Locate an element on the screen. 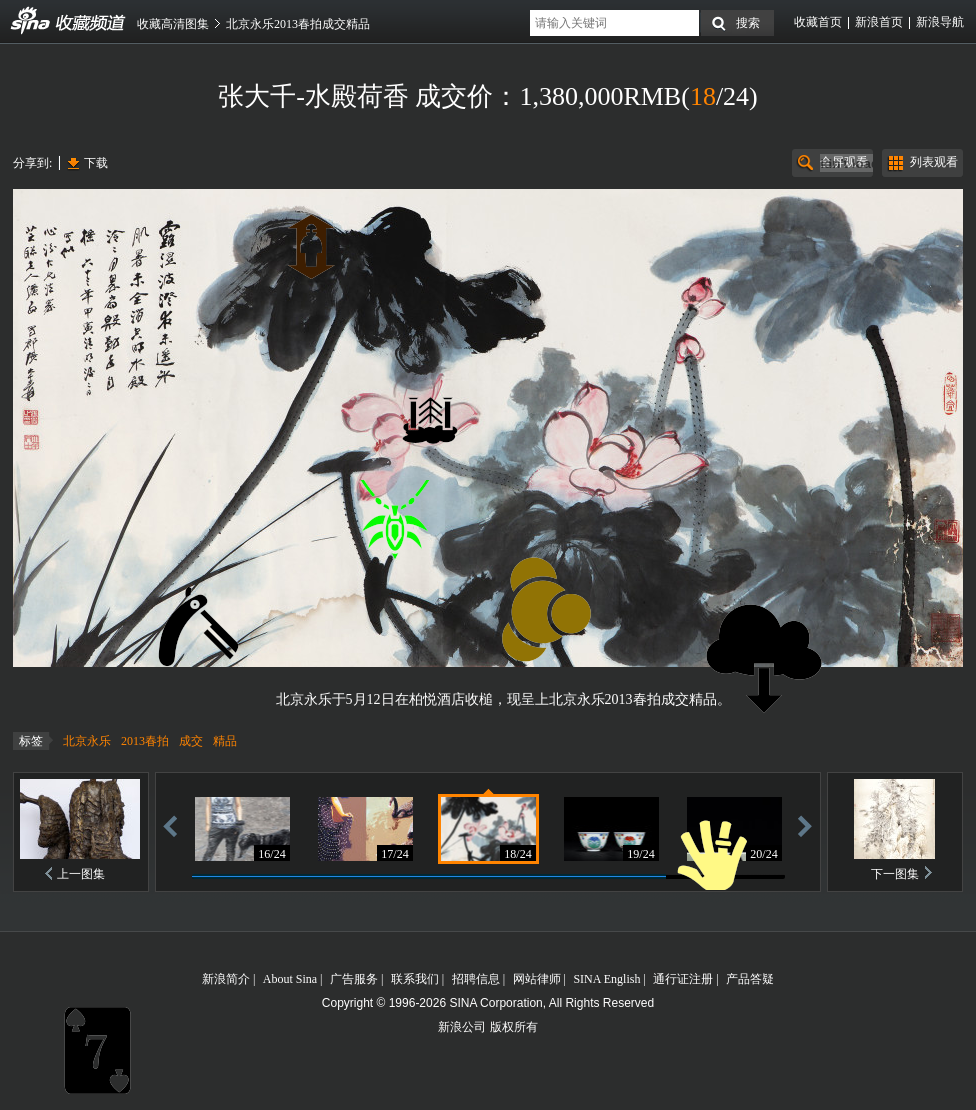 Image resolution: width=976 pixels, height=1110 pixels. equip a tribal accessory or amulet is located at coordinates (395, 520).